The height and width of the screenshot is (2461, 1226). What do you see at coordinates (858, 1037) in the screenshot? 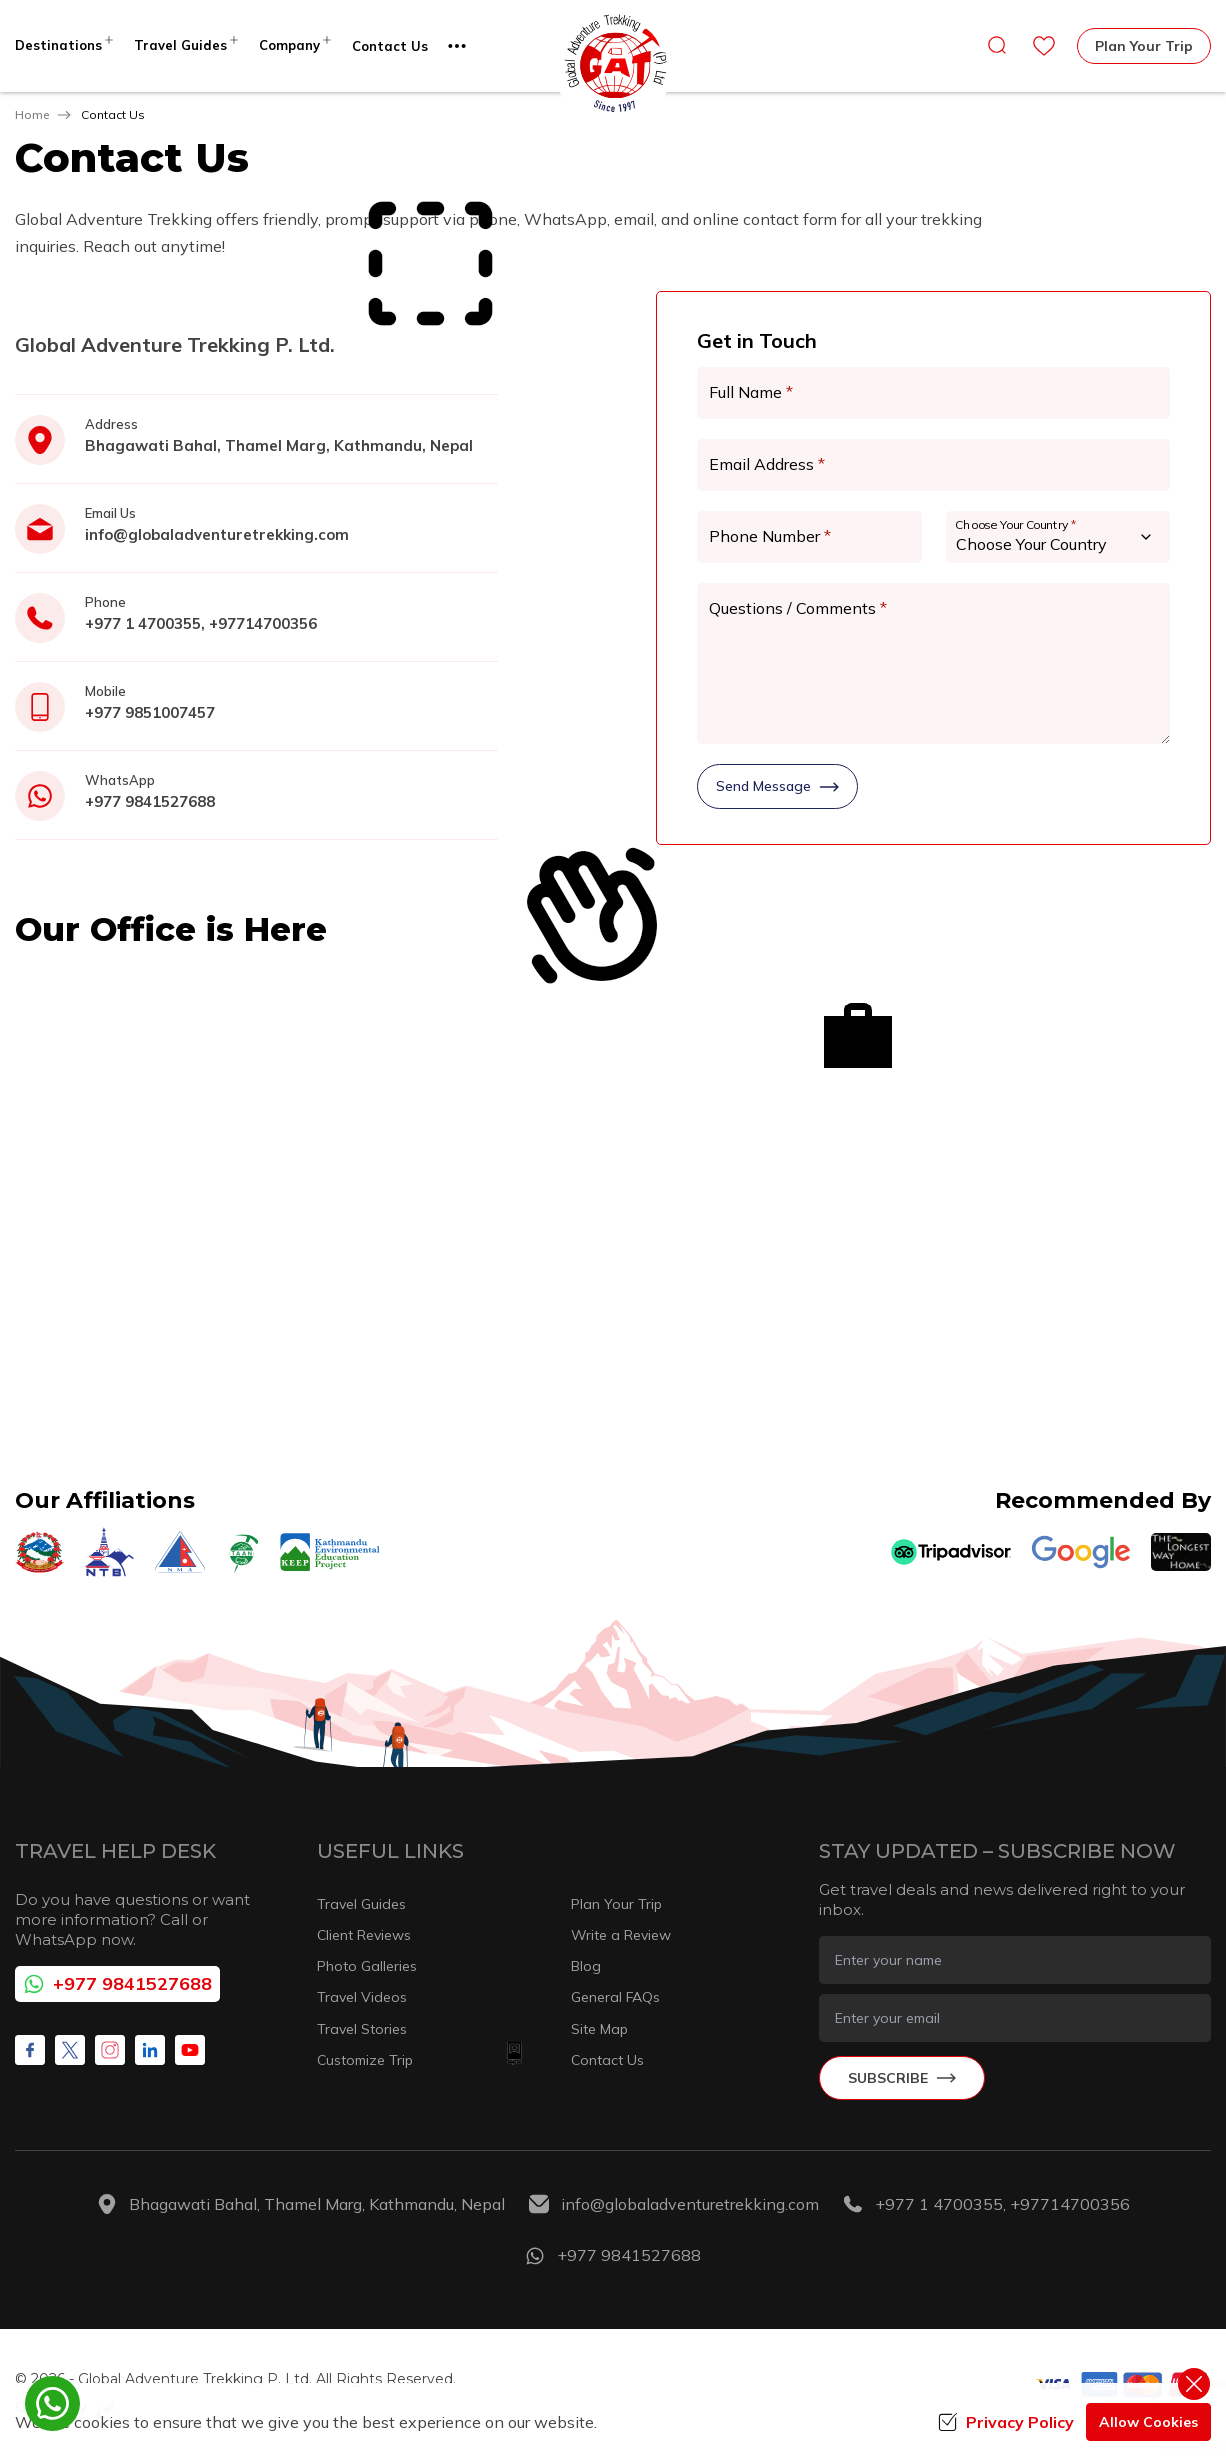
I see `access work-related files or documents` at bounding box center [858, 1037].